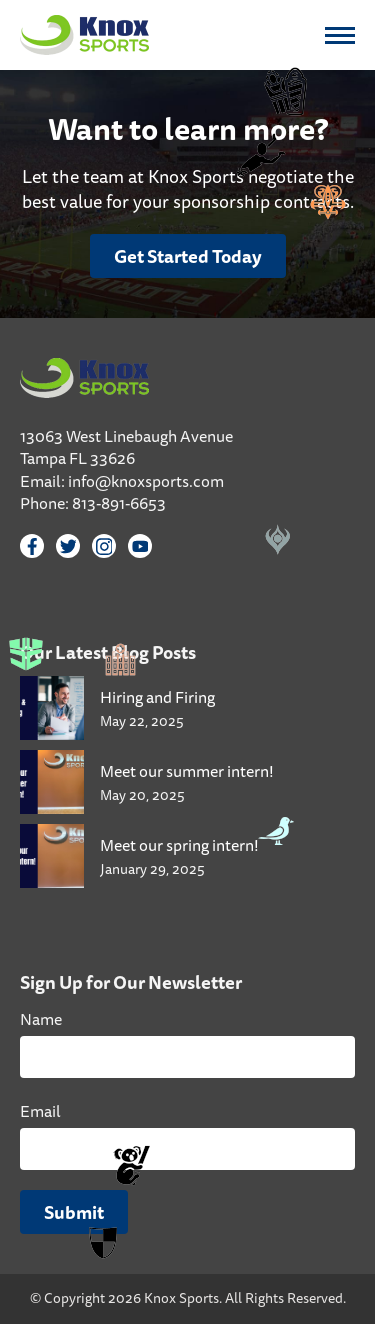  I want to click on activate alien fire ability or power, so click(277, 539).